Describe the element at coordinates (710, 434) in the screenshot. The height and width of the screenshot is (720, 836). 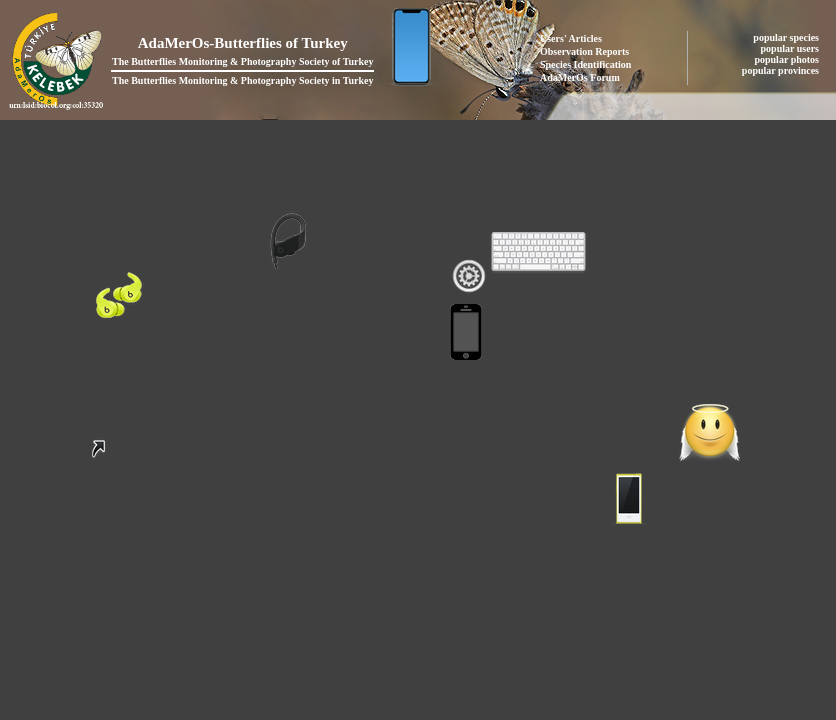
I see `insert angel face emoji in chat` at that location.